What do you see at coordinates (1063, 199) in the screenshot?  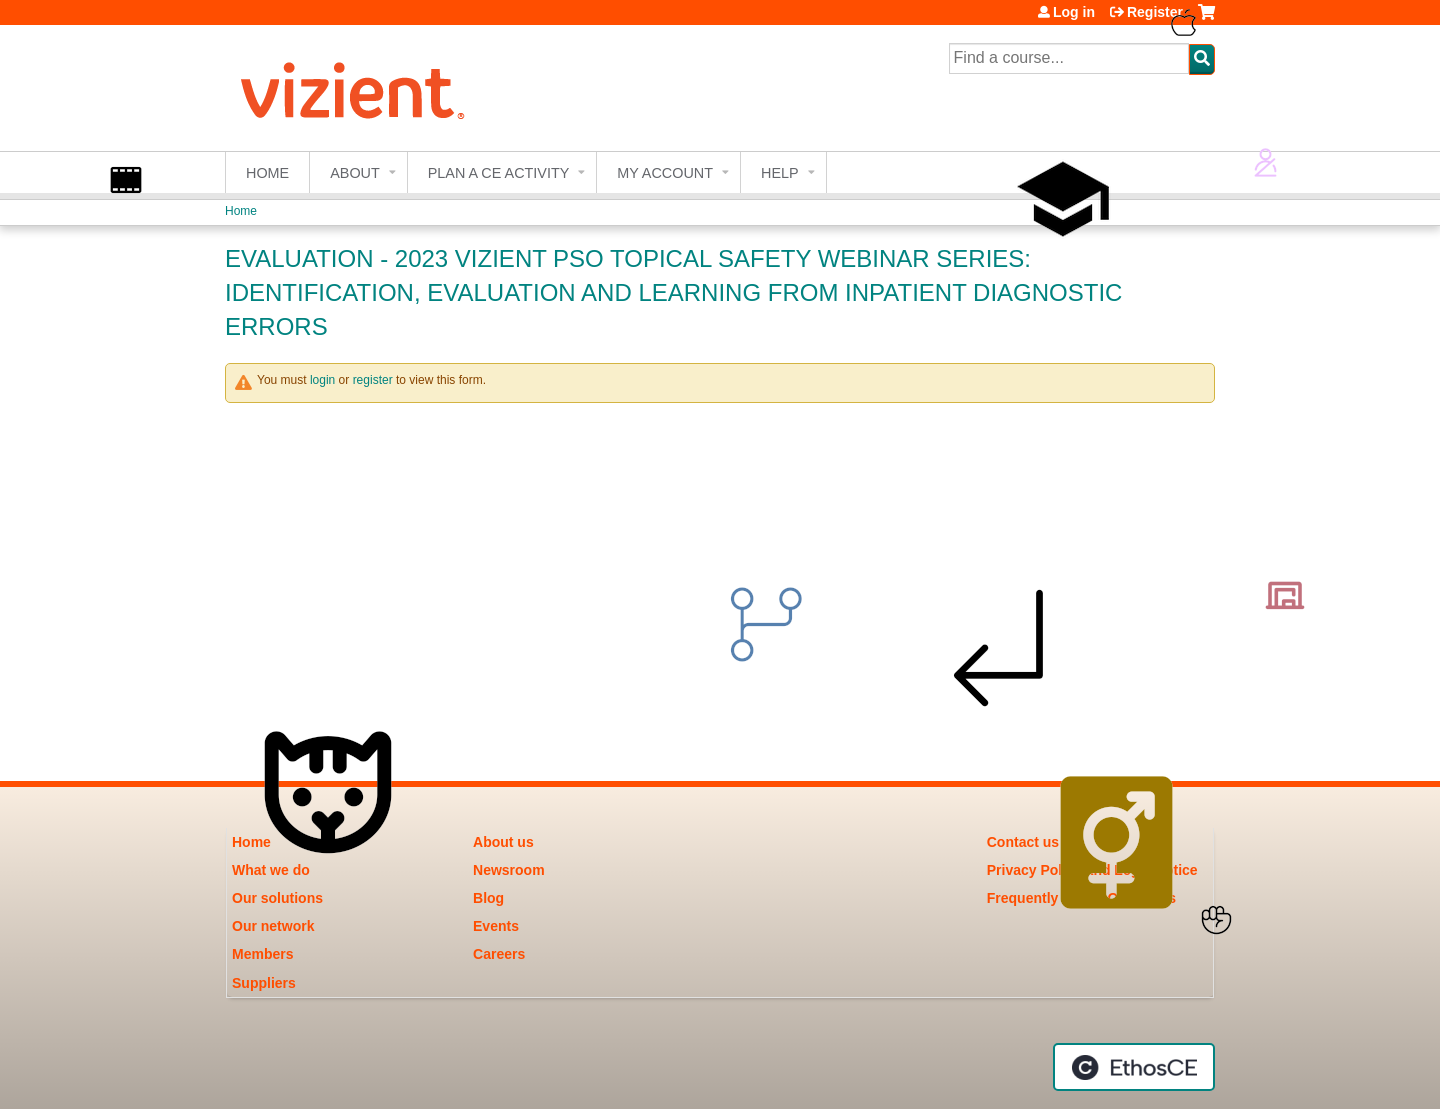 I see `access education or school-related content` at bounding box center [1063, 199].